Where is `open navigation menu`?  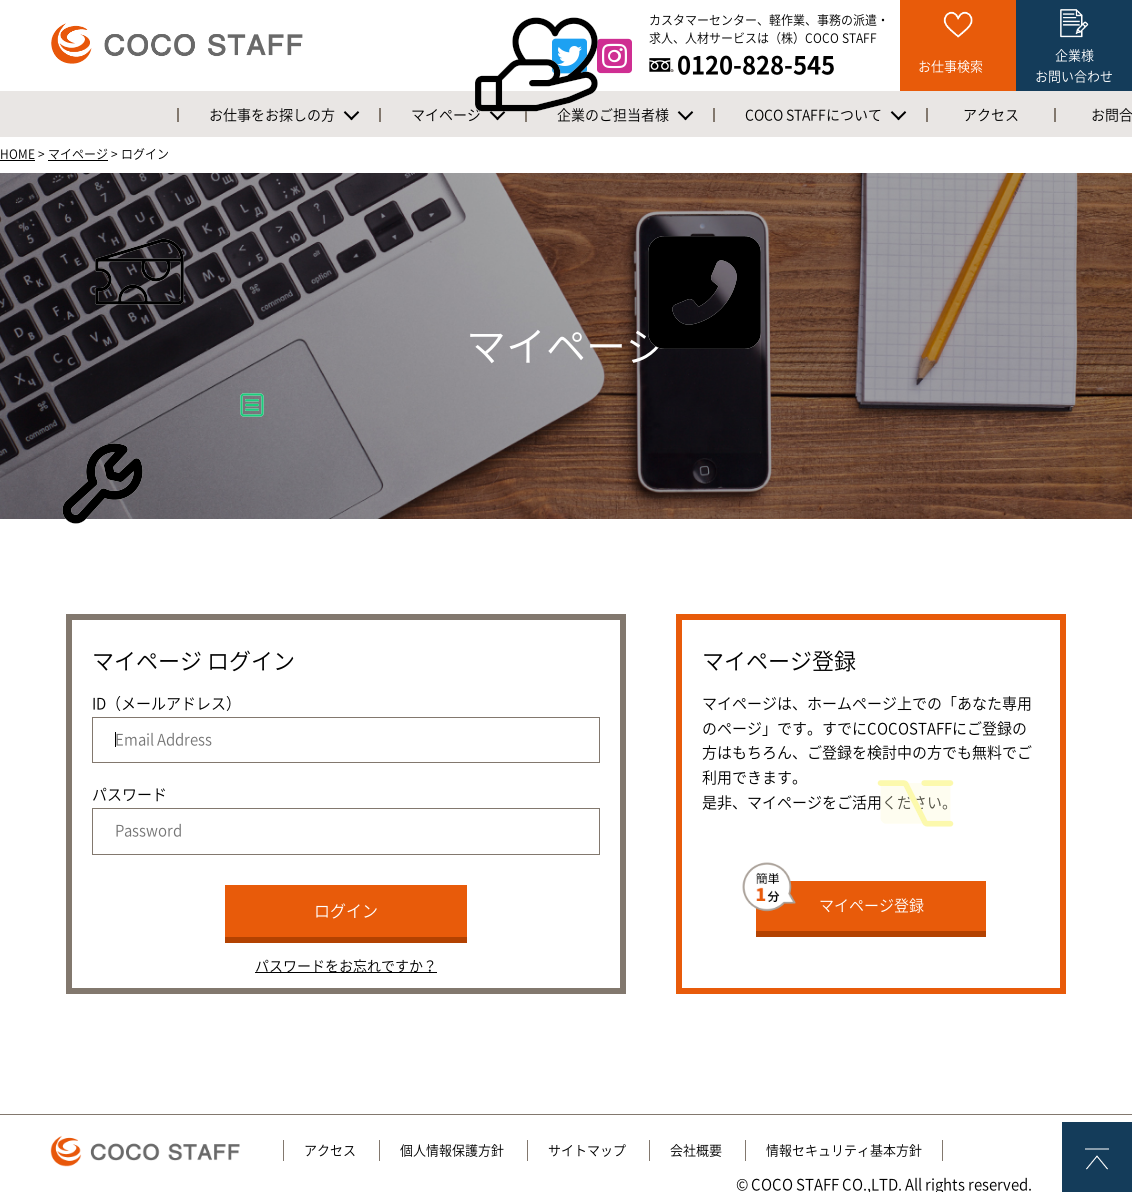 open navigation menu is located at coordinates (252, 405).